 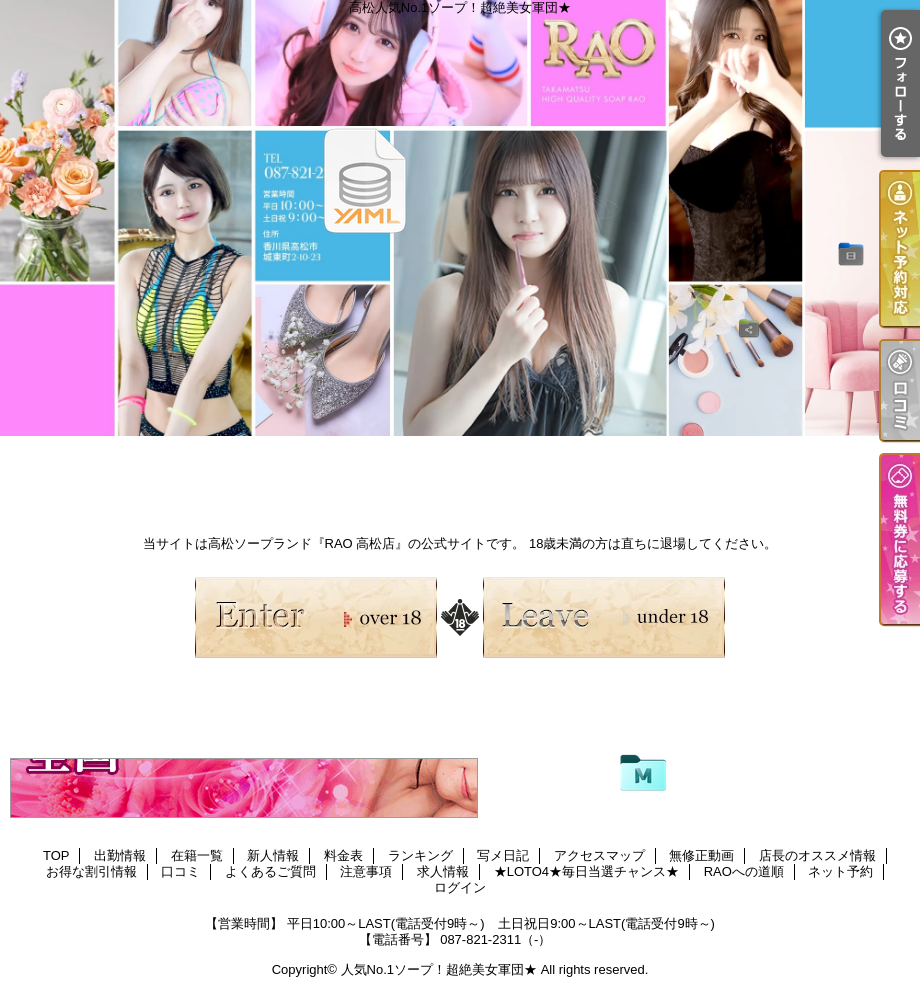 I want to click on folder containing Autodesk Maya project files, so click(x=643, y=774).